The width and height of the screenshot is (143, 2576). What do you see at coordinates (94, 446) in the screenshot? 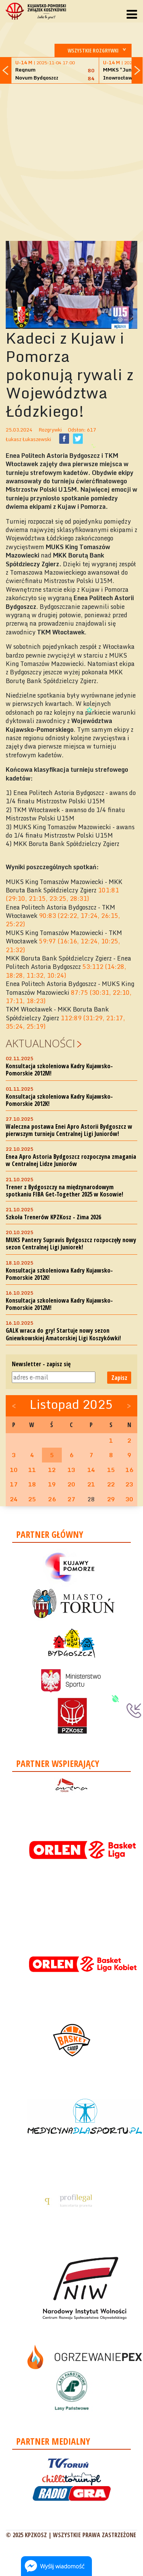
I see `undo or go back to previous state` at bounding box center [94, 446].